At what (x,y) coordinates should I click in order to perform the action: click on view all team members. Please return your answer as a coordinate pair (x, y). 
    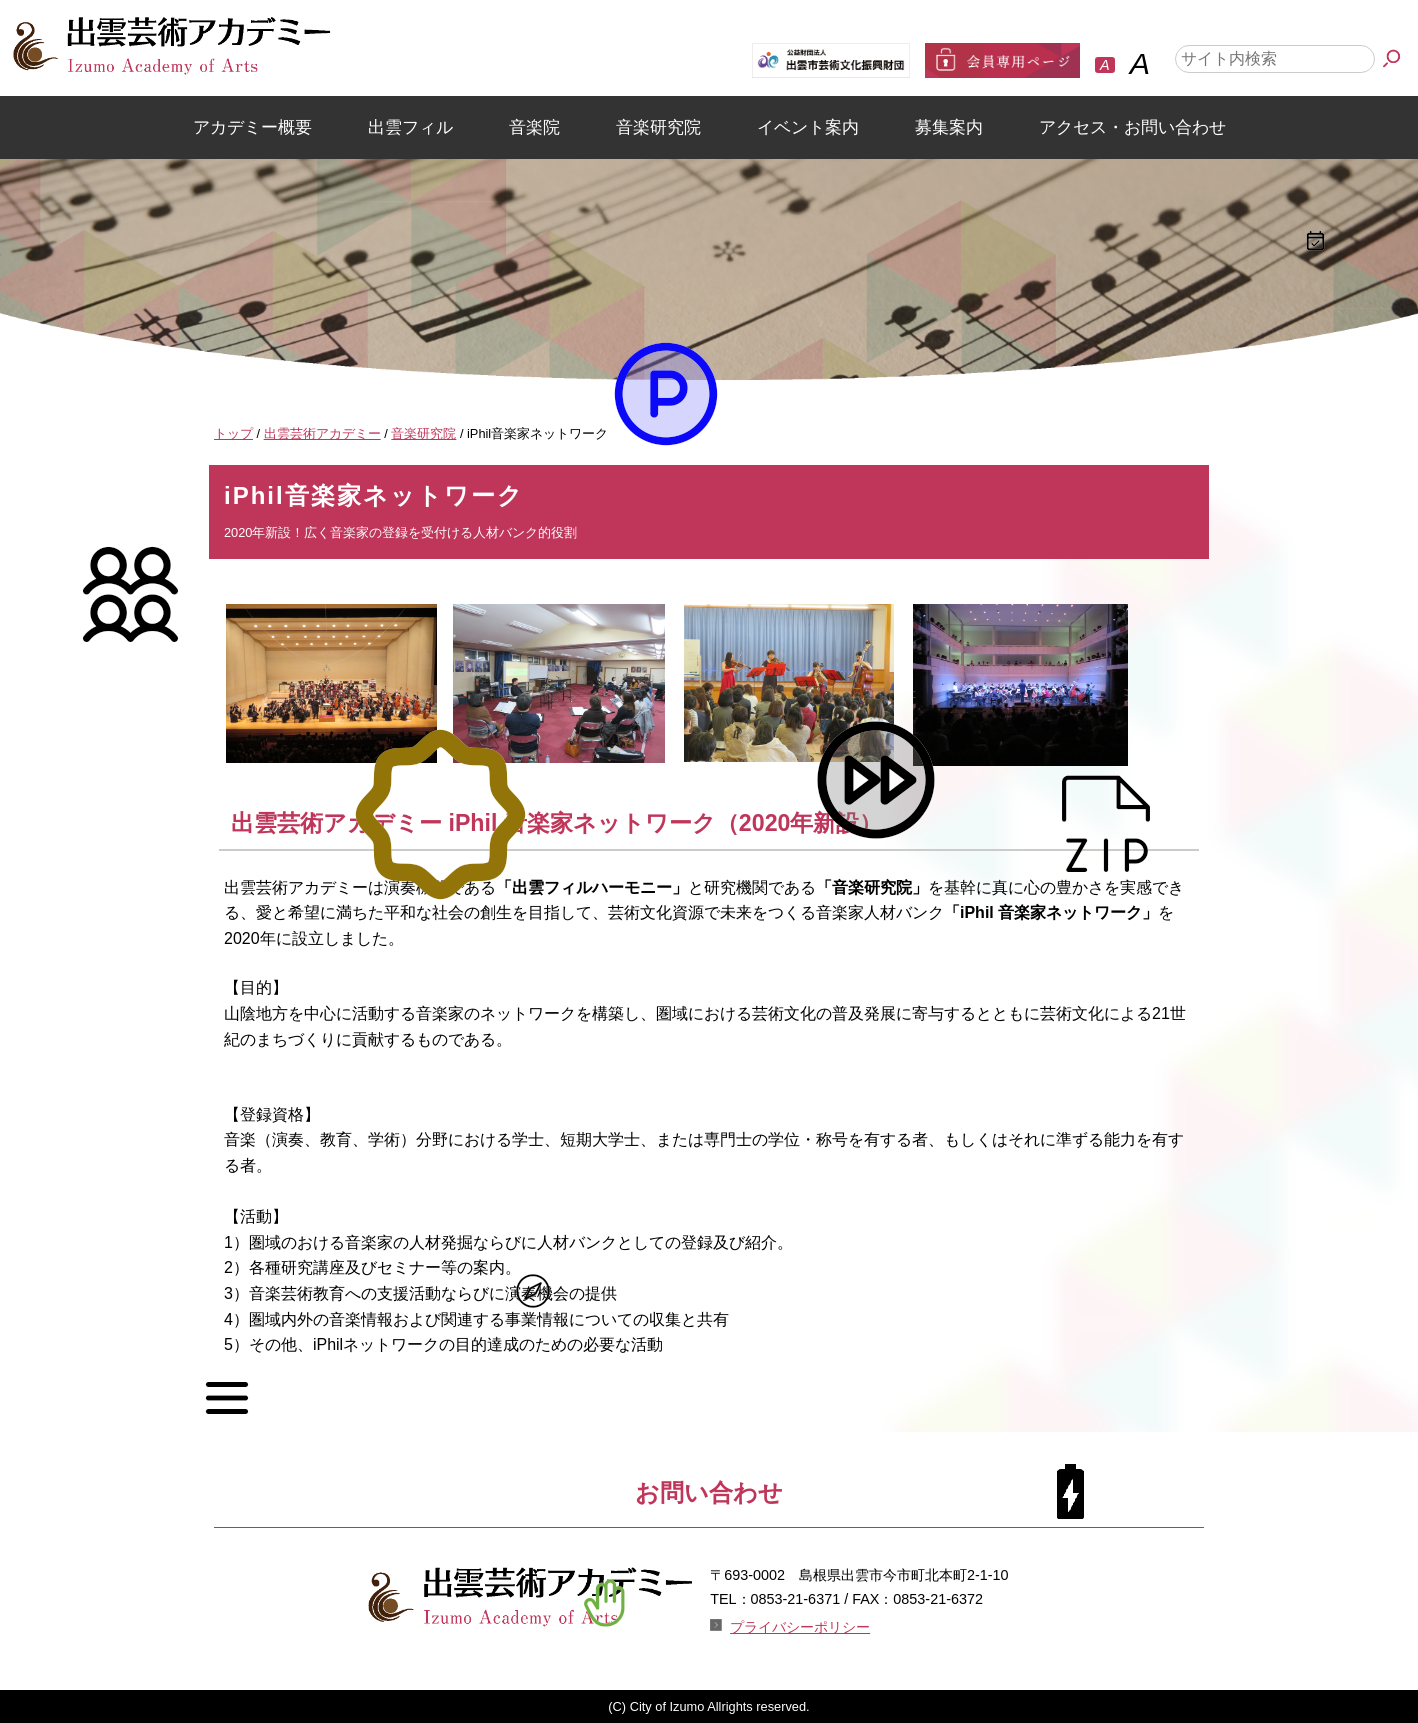
    Looking at the image, I should click on (130, 594).